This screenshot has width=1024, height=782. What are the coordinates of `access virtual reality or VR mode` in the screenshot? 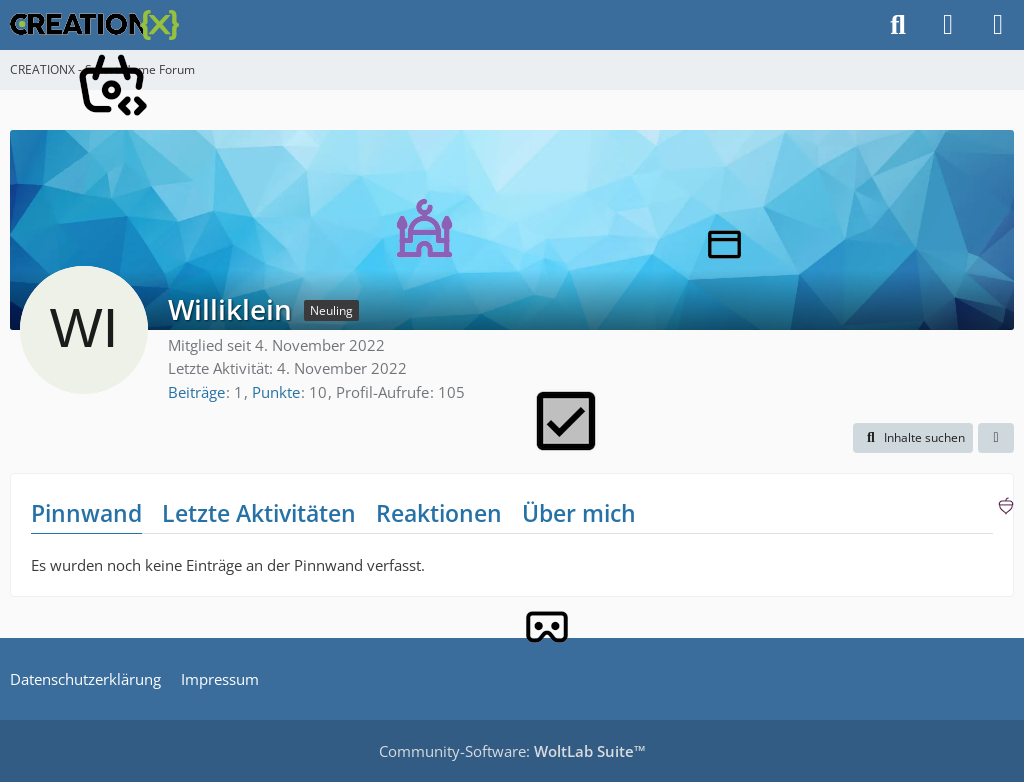 It's located at (547, 626).